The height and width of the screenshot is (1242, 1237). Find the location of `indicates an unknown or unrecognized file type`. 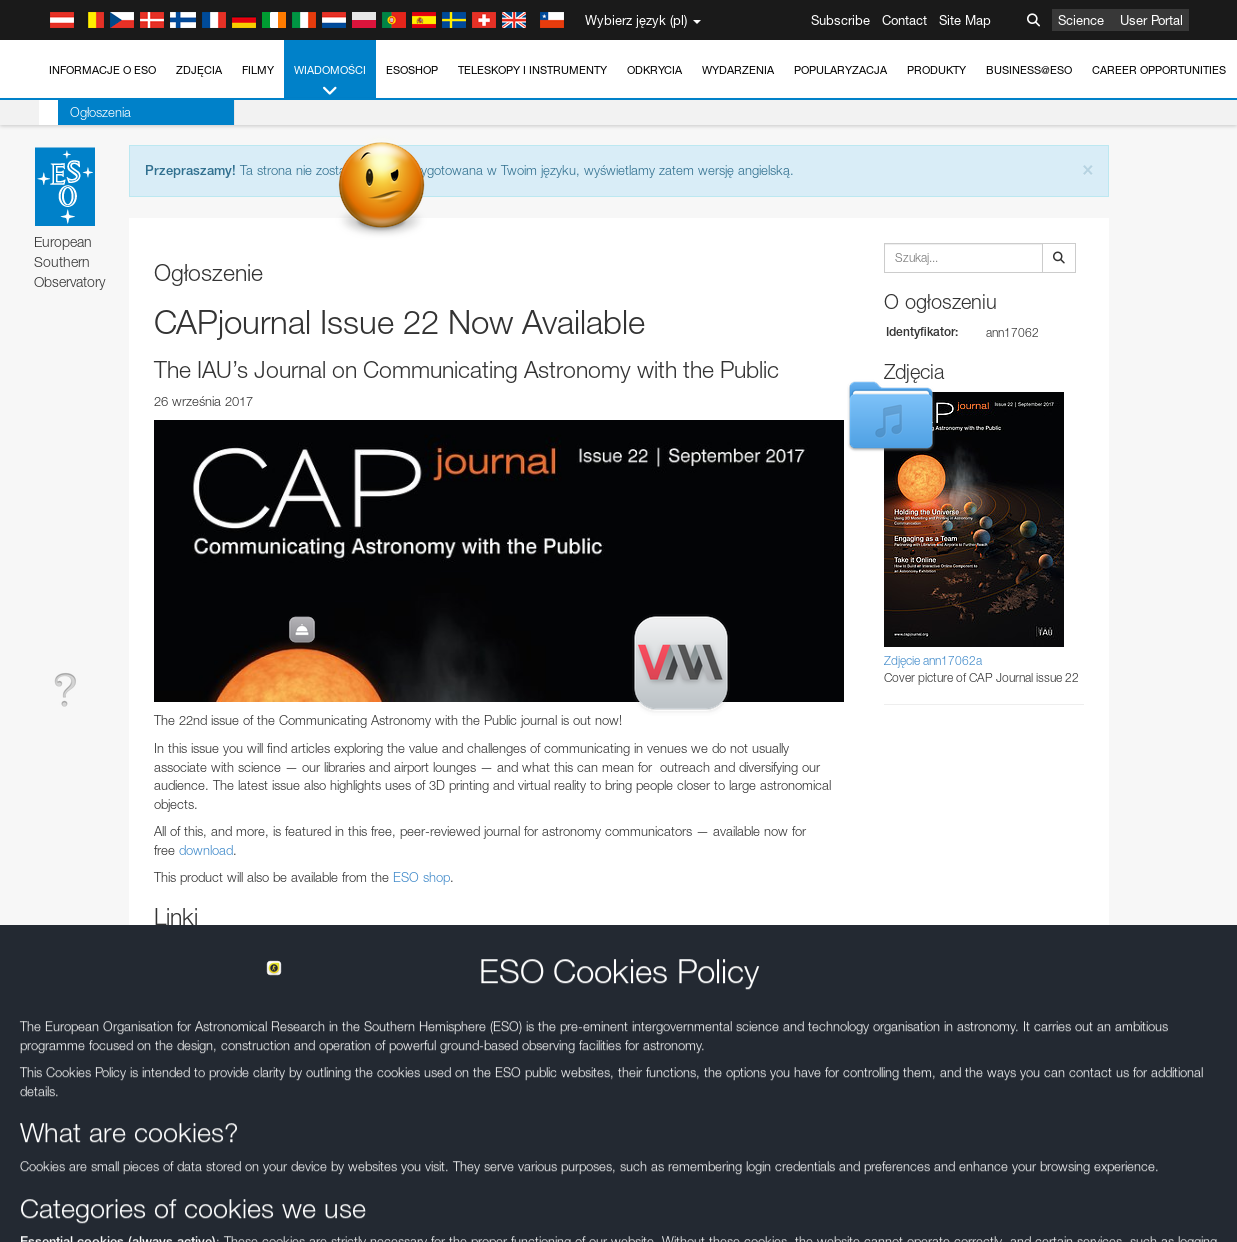

indicates an unknown or unrecognized file type is located at coordinates (65, 690).